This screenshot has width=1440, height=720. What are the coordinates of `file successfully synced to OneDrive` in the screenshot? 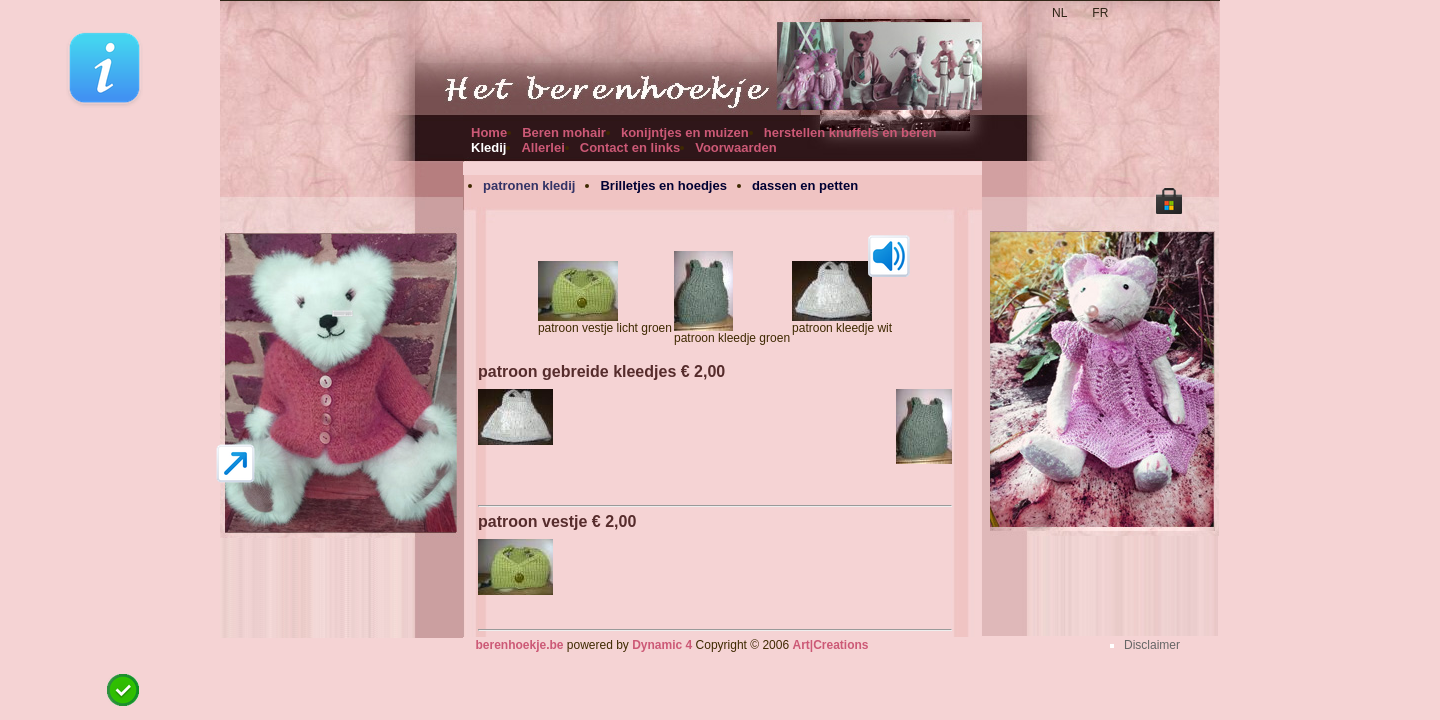 It's located at (123, 690).